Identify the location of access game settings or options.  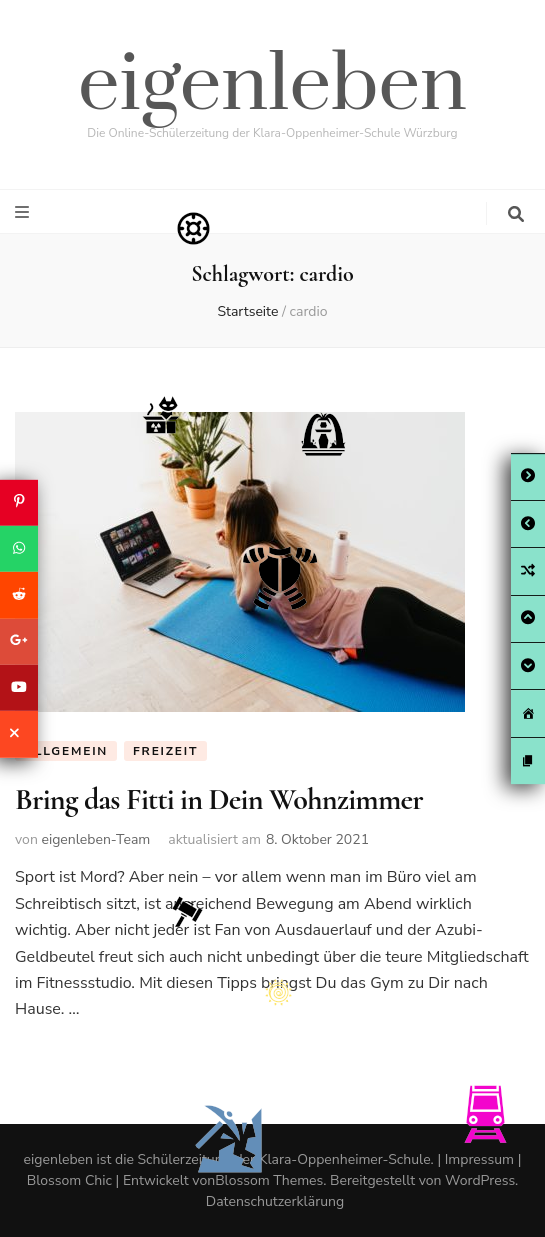
(193, 228).